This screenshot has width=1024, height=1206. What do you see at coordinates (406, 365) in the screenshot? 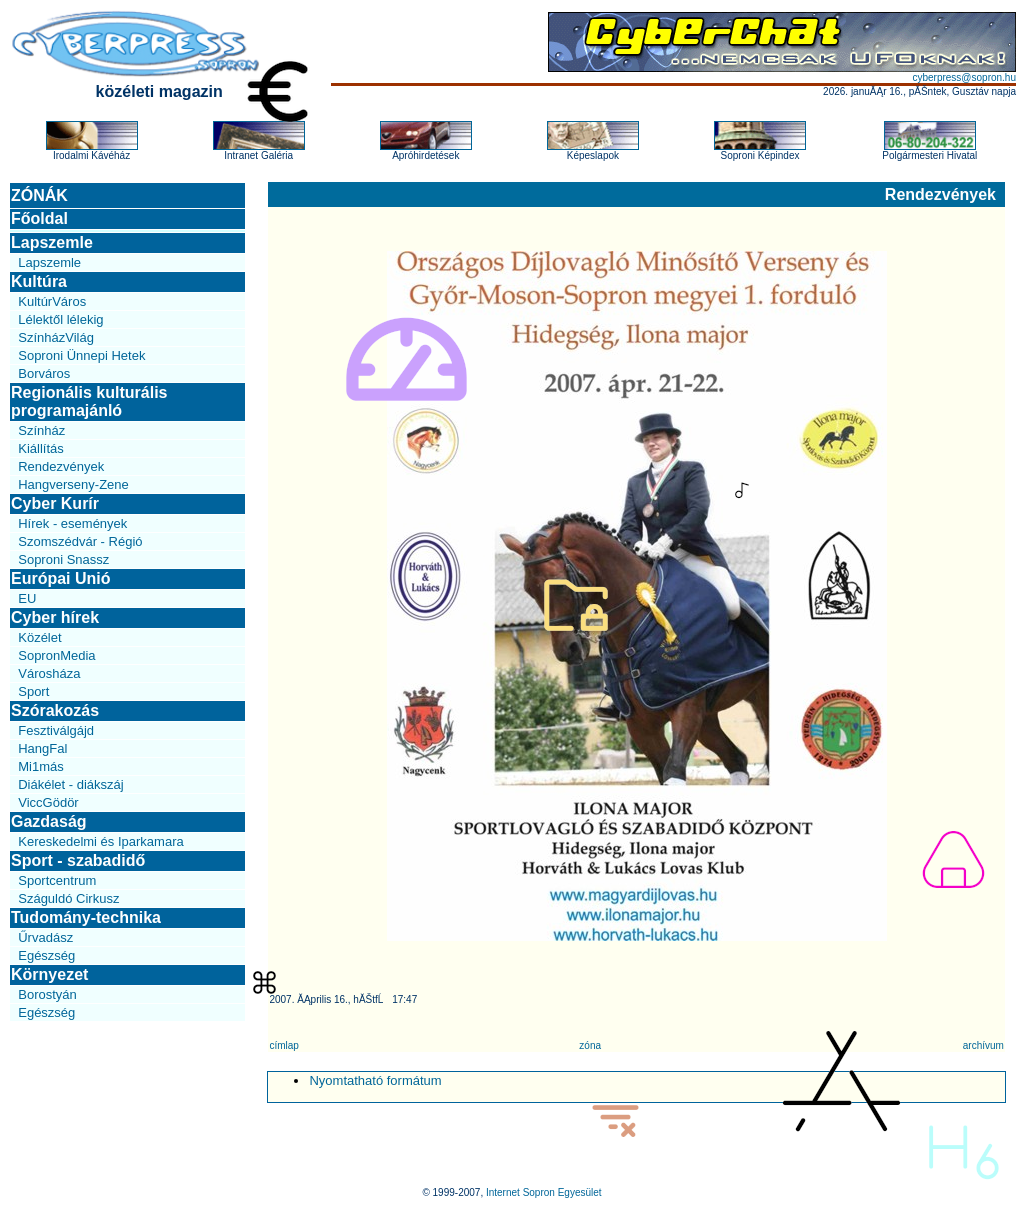
I see `view performance metrics or speed` at bounding box center [406, 365].